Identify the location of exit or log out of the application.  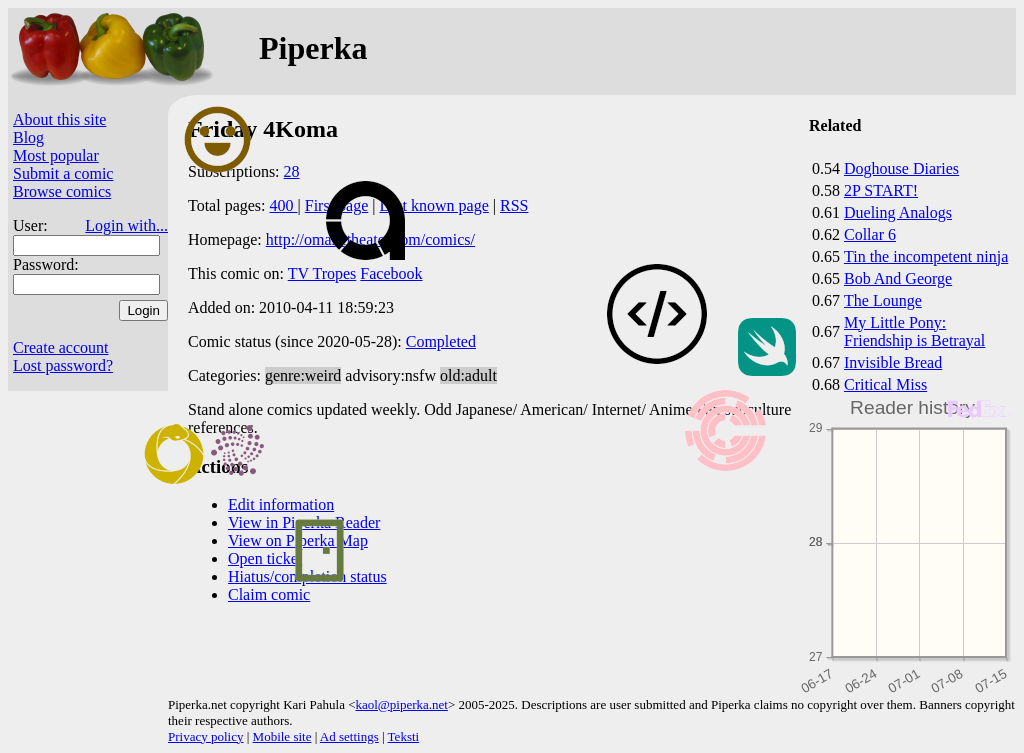
(319, 550).